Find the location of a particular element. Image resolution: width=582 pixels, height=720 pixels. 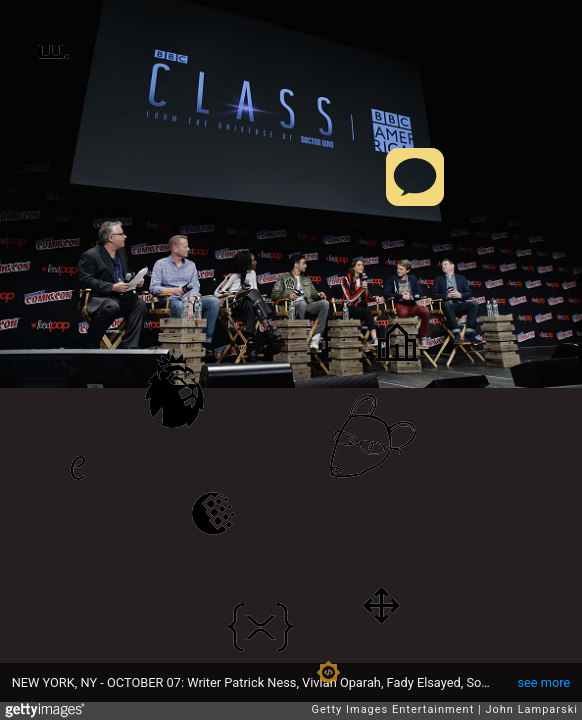

access education or school-related features is located at coordinates (397, 344).